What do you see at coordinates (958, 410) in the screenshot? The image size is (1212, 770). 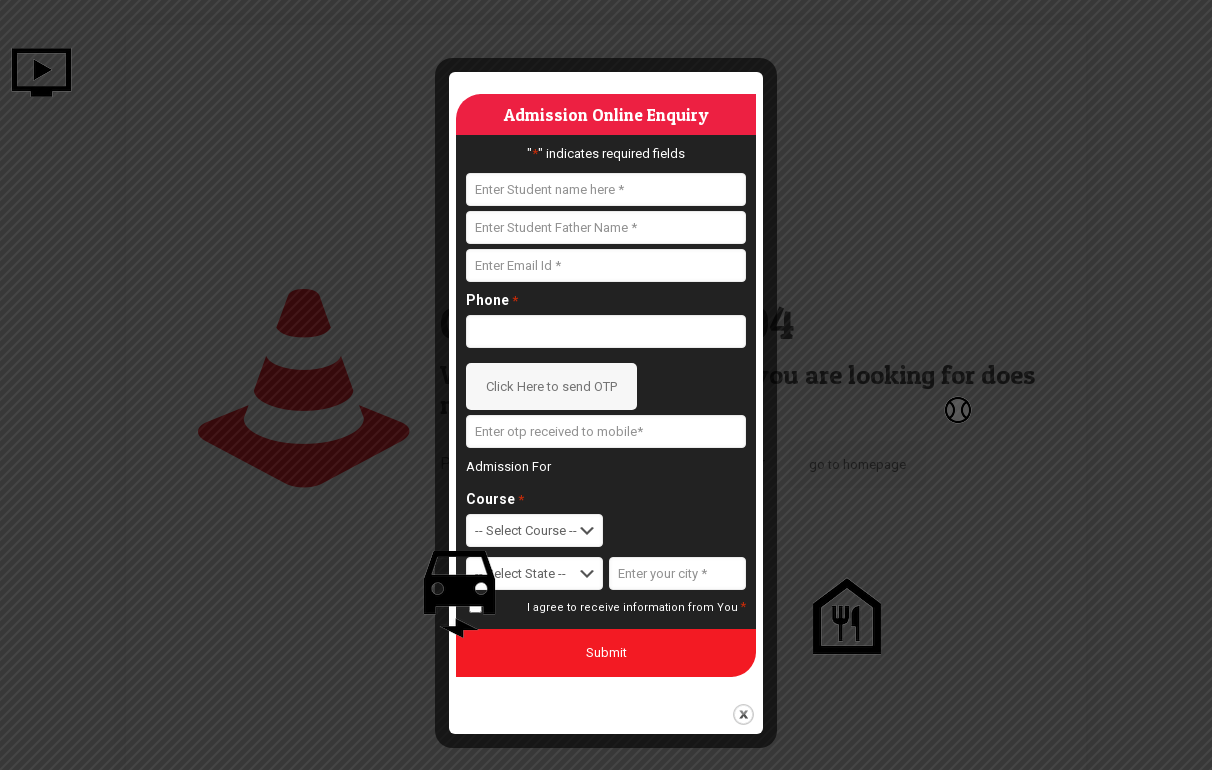 I see `access baseball scores and updates` at bounding box center [958, 410].